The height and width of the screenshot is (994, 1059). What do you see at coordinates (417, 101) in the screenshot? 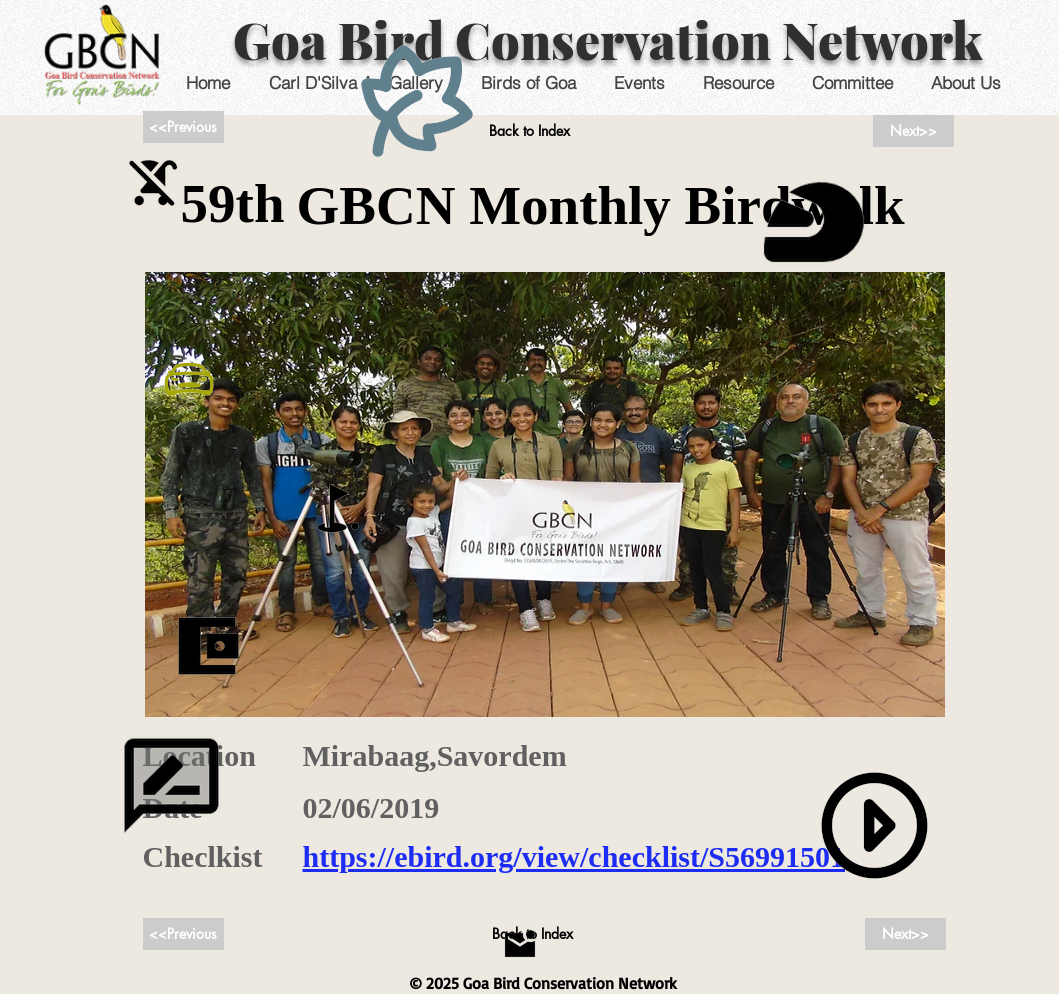
I see `view eco-friendly or sustainable options` at bounding box center [417, 101].